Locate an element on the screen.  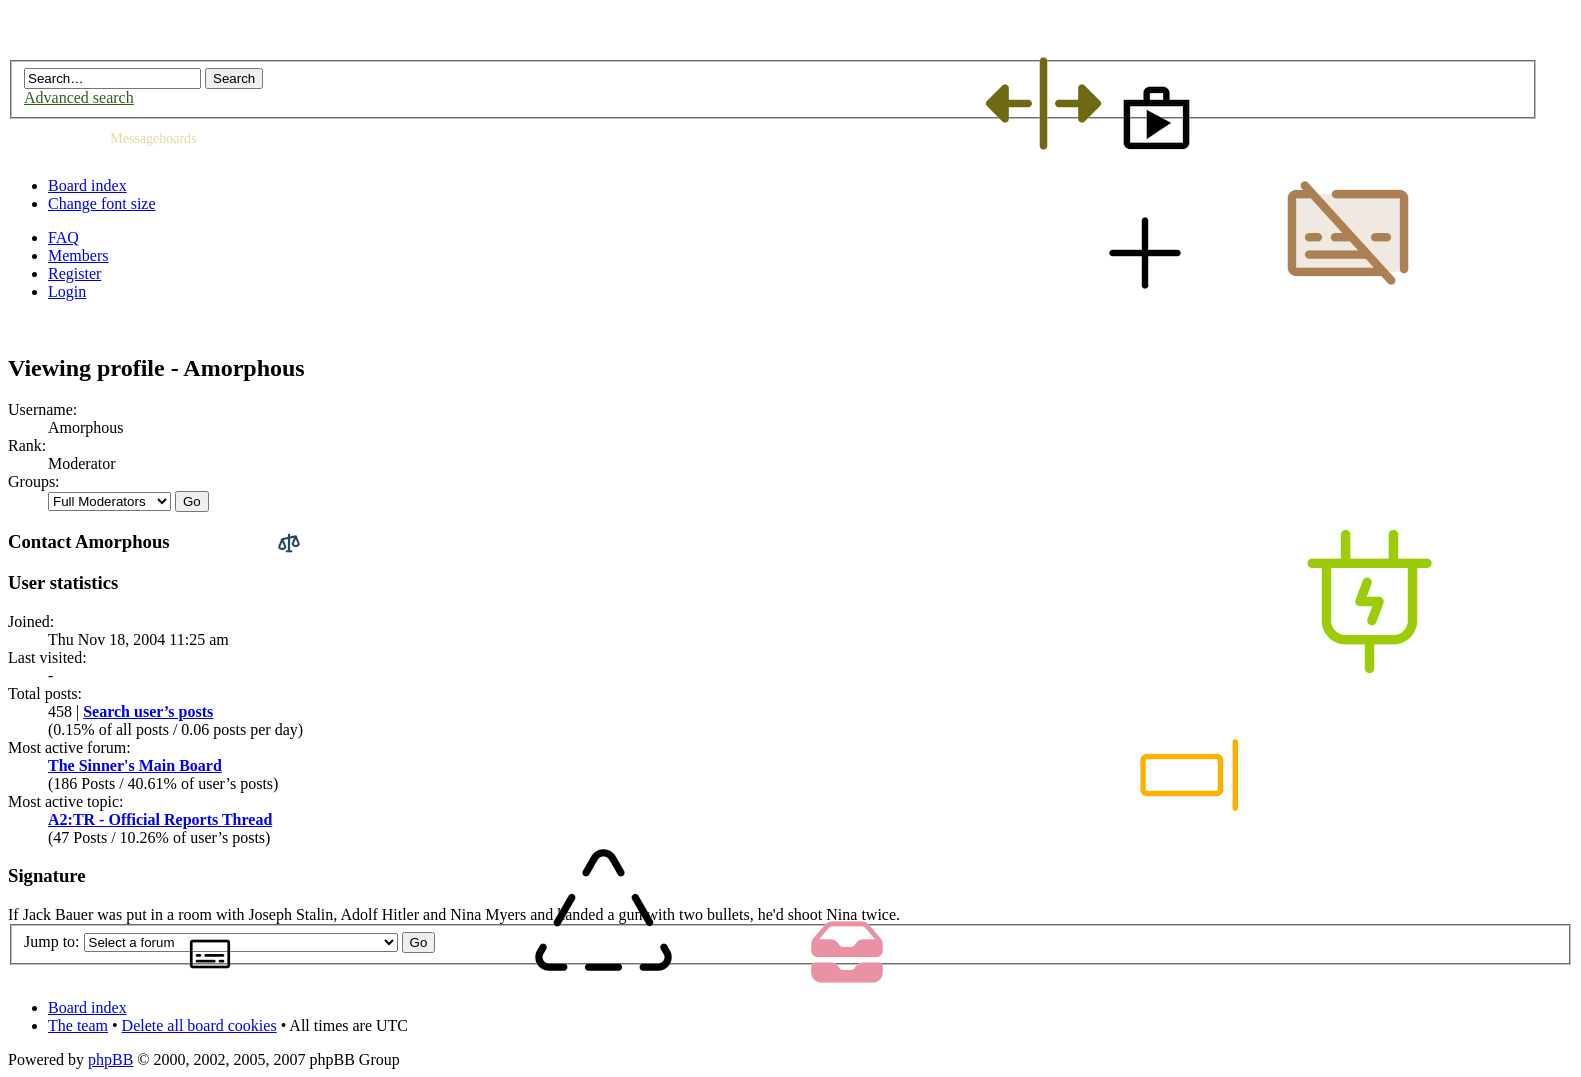
disable subtitles or closed captions is located at coordinates (1348, 233).